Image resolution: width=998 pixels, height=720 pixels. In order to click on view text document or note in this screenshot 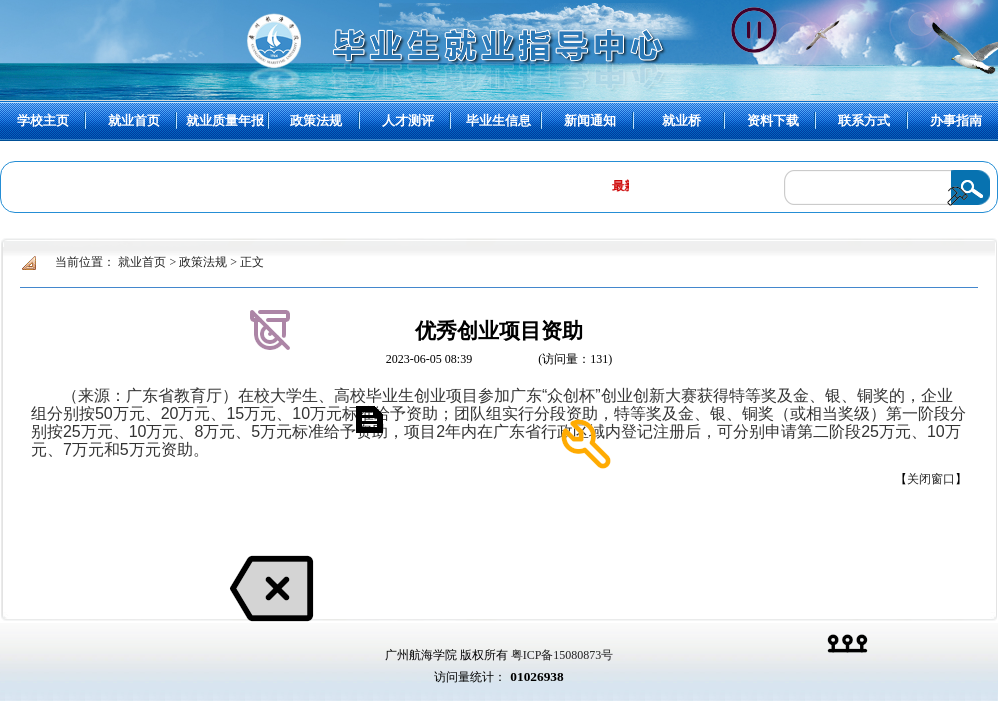, I will do `click(369, 419)`.